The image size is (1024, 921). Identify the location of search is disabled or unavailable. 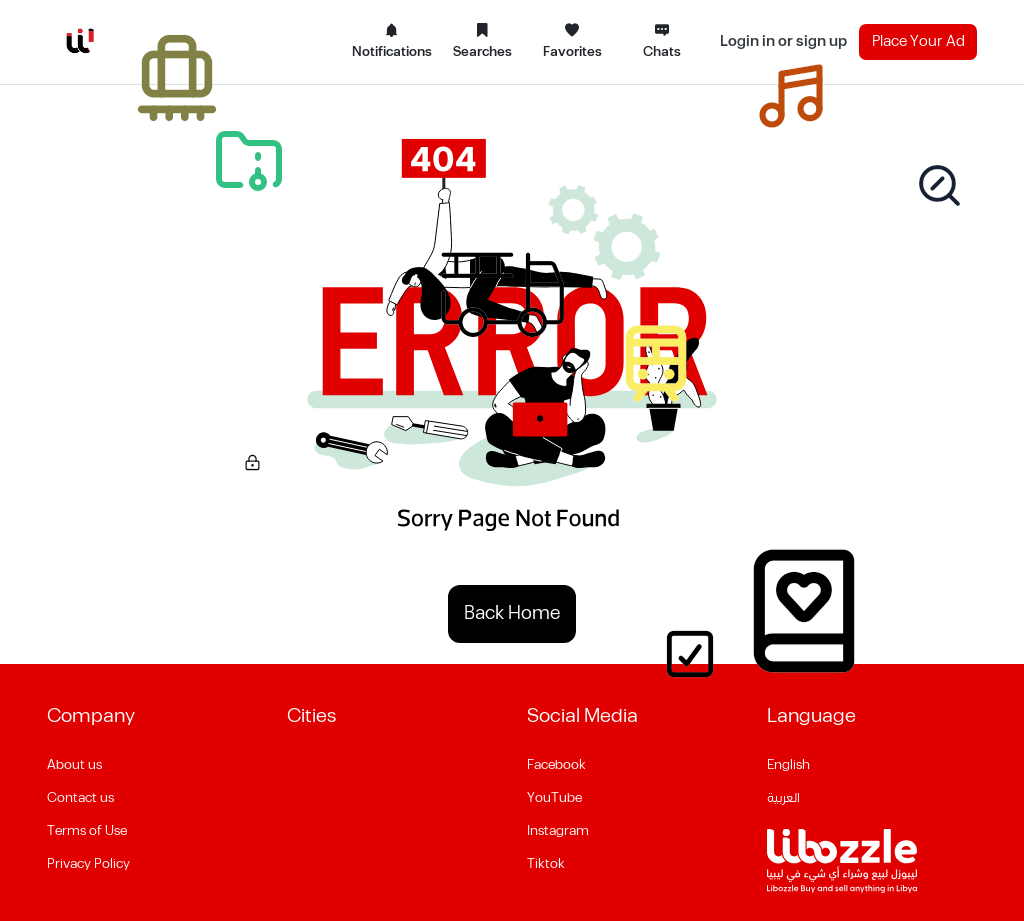
(939, 185).